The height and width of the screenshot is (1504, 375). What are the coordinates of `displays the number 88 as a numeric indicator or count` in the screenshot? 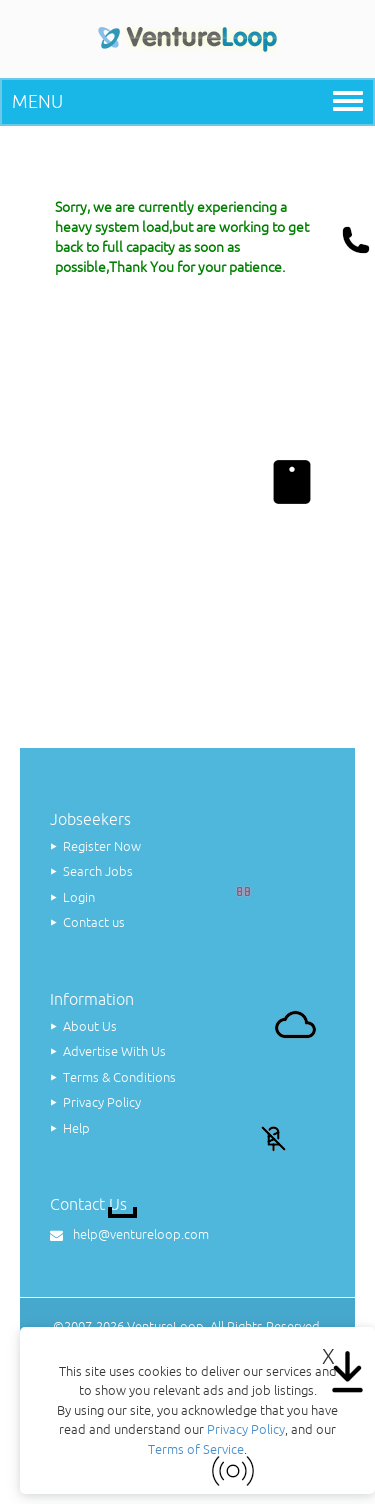 It's located at (243, 891).